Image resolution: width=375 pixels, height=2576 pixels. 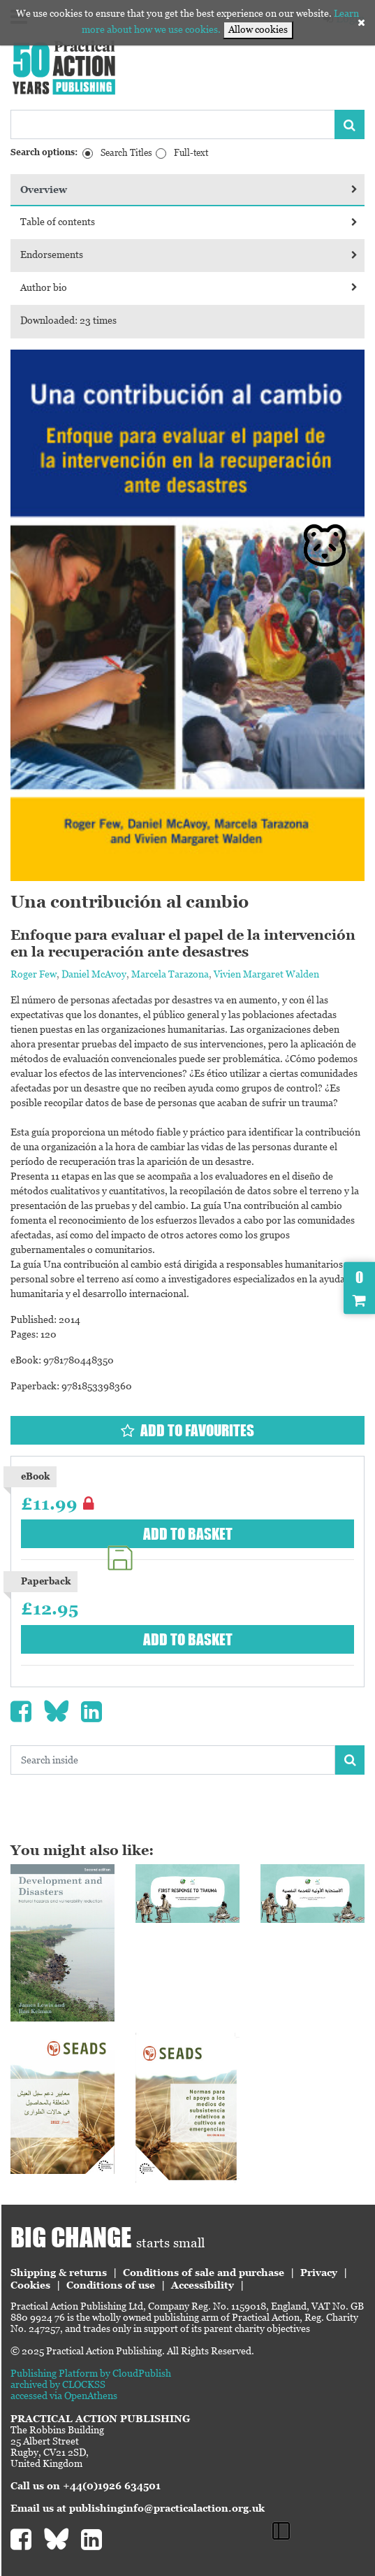 I want to click on access panda or animal-themed content, so click(x=325, y=545).